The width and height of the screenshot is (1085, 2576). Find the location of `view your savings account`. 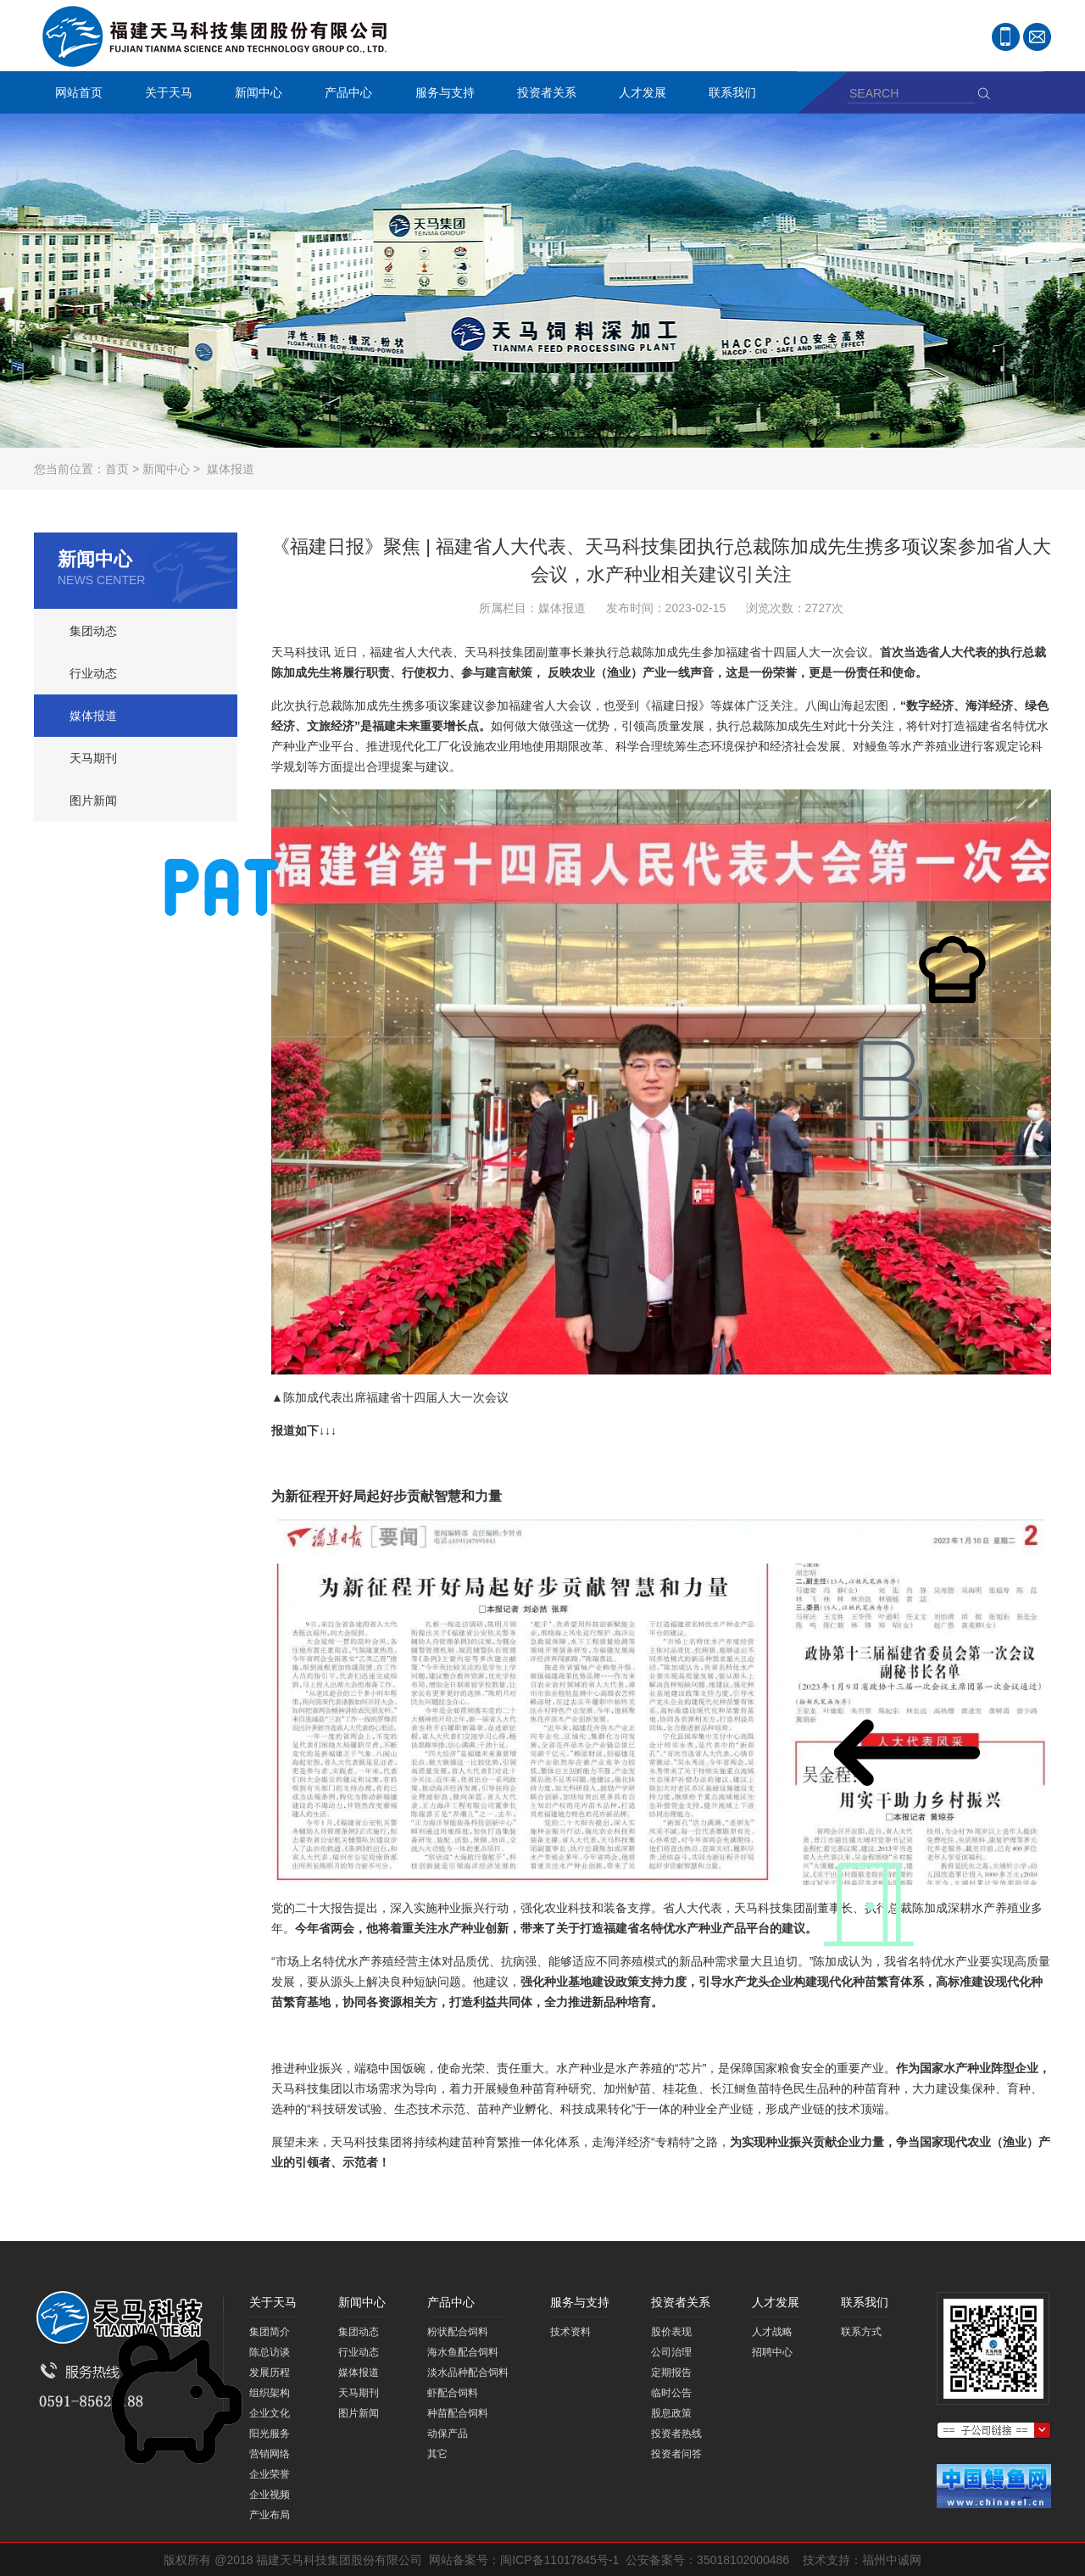

view your savings account is located at coordinates (176, 2398).